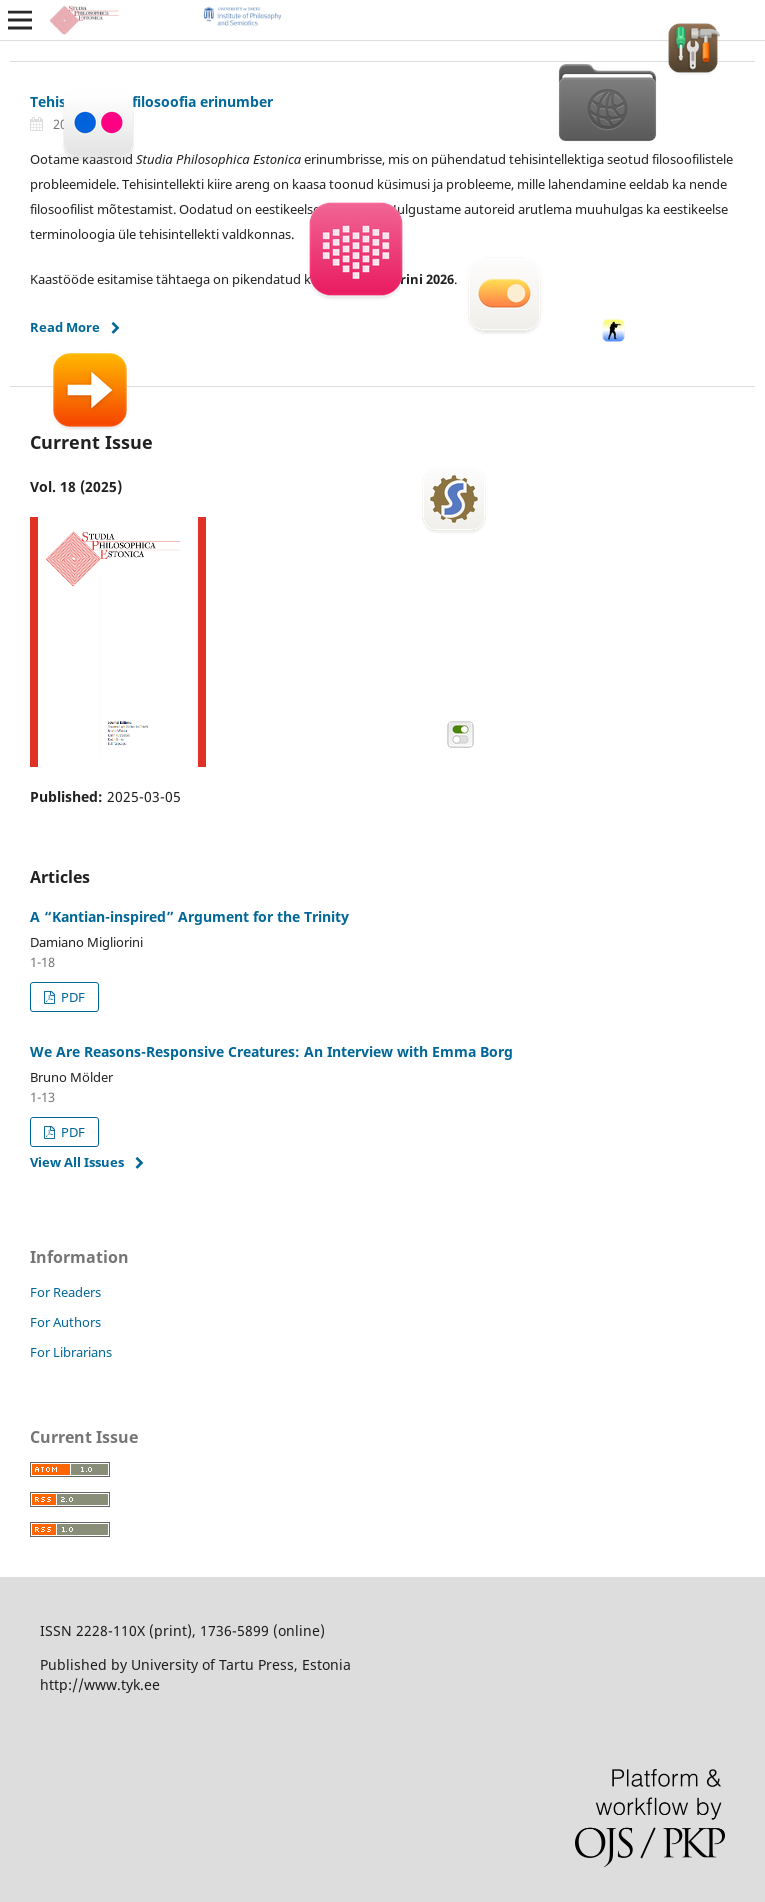  Describe the element at coordinates (90, 390) in the screenshot. I see `log out of the current account or session` at that location.